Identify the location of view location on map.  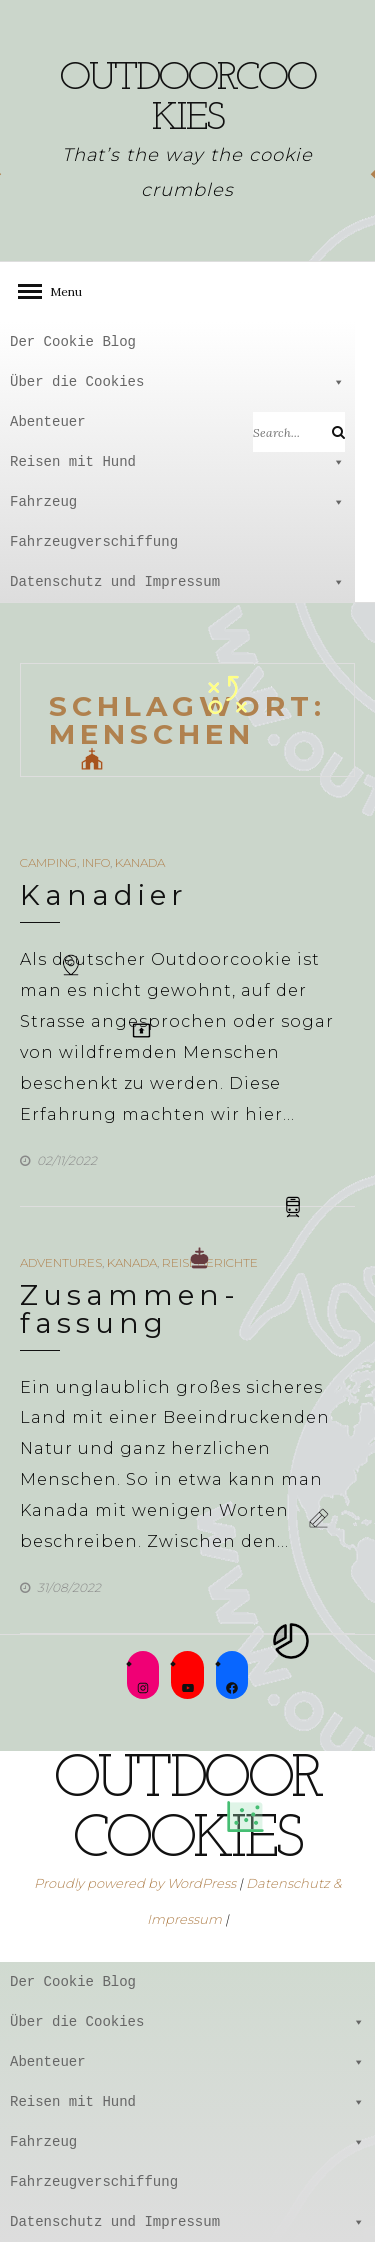
(71, 965).